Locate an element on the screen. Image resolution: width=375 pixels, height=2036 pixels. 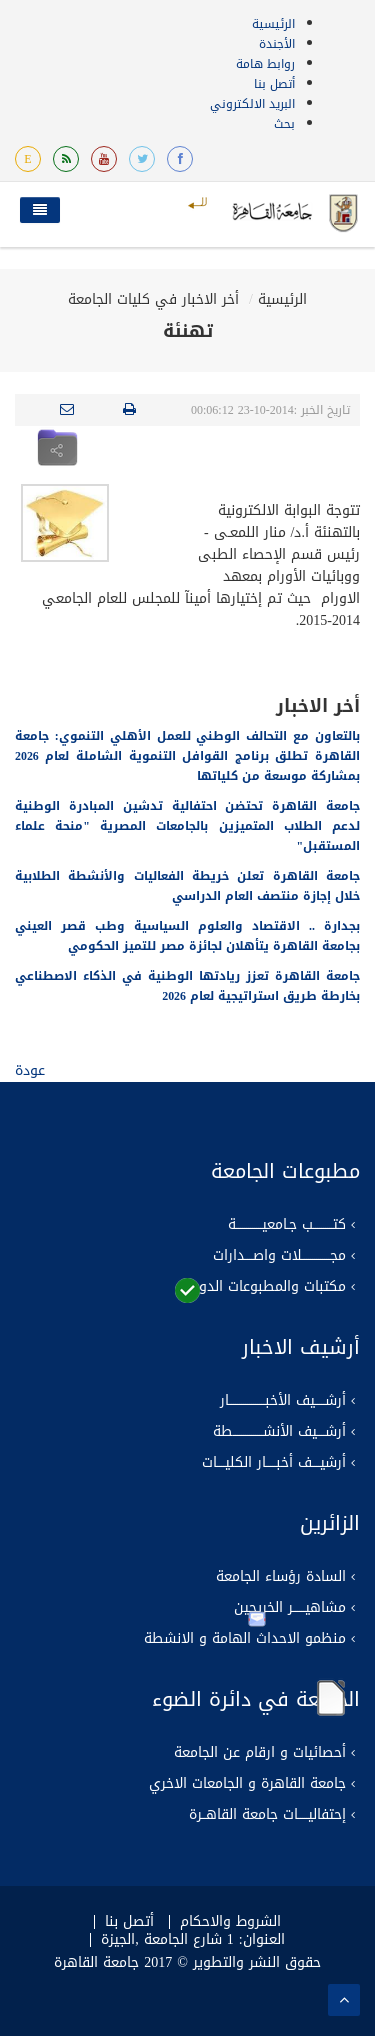
access your public shared folder is located at coordinates (57, 447).